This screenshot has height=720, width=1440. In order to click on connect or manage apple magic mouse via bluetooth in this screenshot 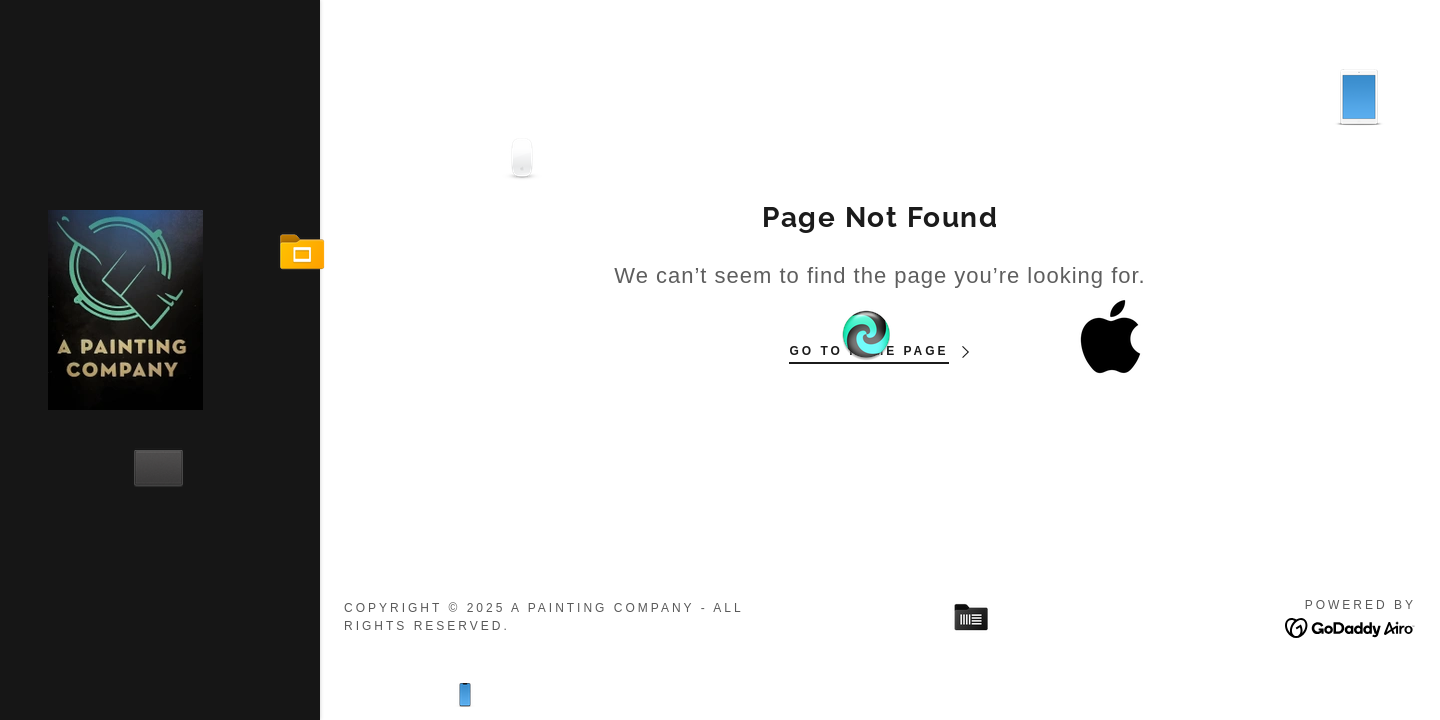, I will do `click(522, 159)`.